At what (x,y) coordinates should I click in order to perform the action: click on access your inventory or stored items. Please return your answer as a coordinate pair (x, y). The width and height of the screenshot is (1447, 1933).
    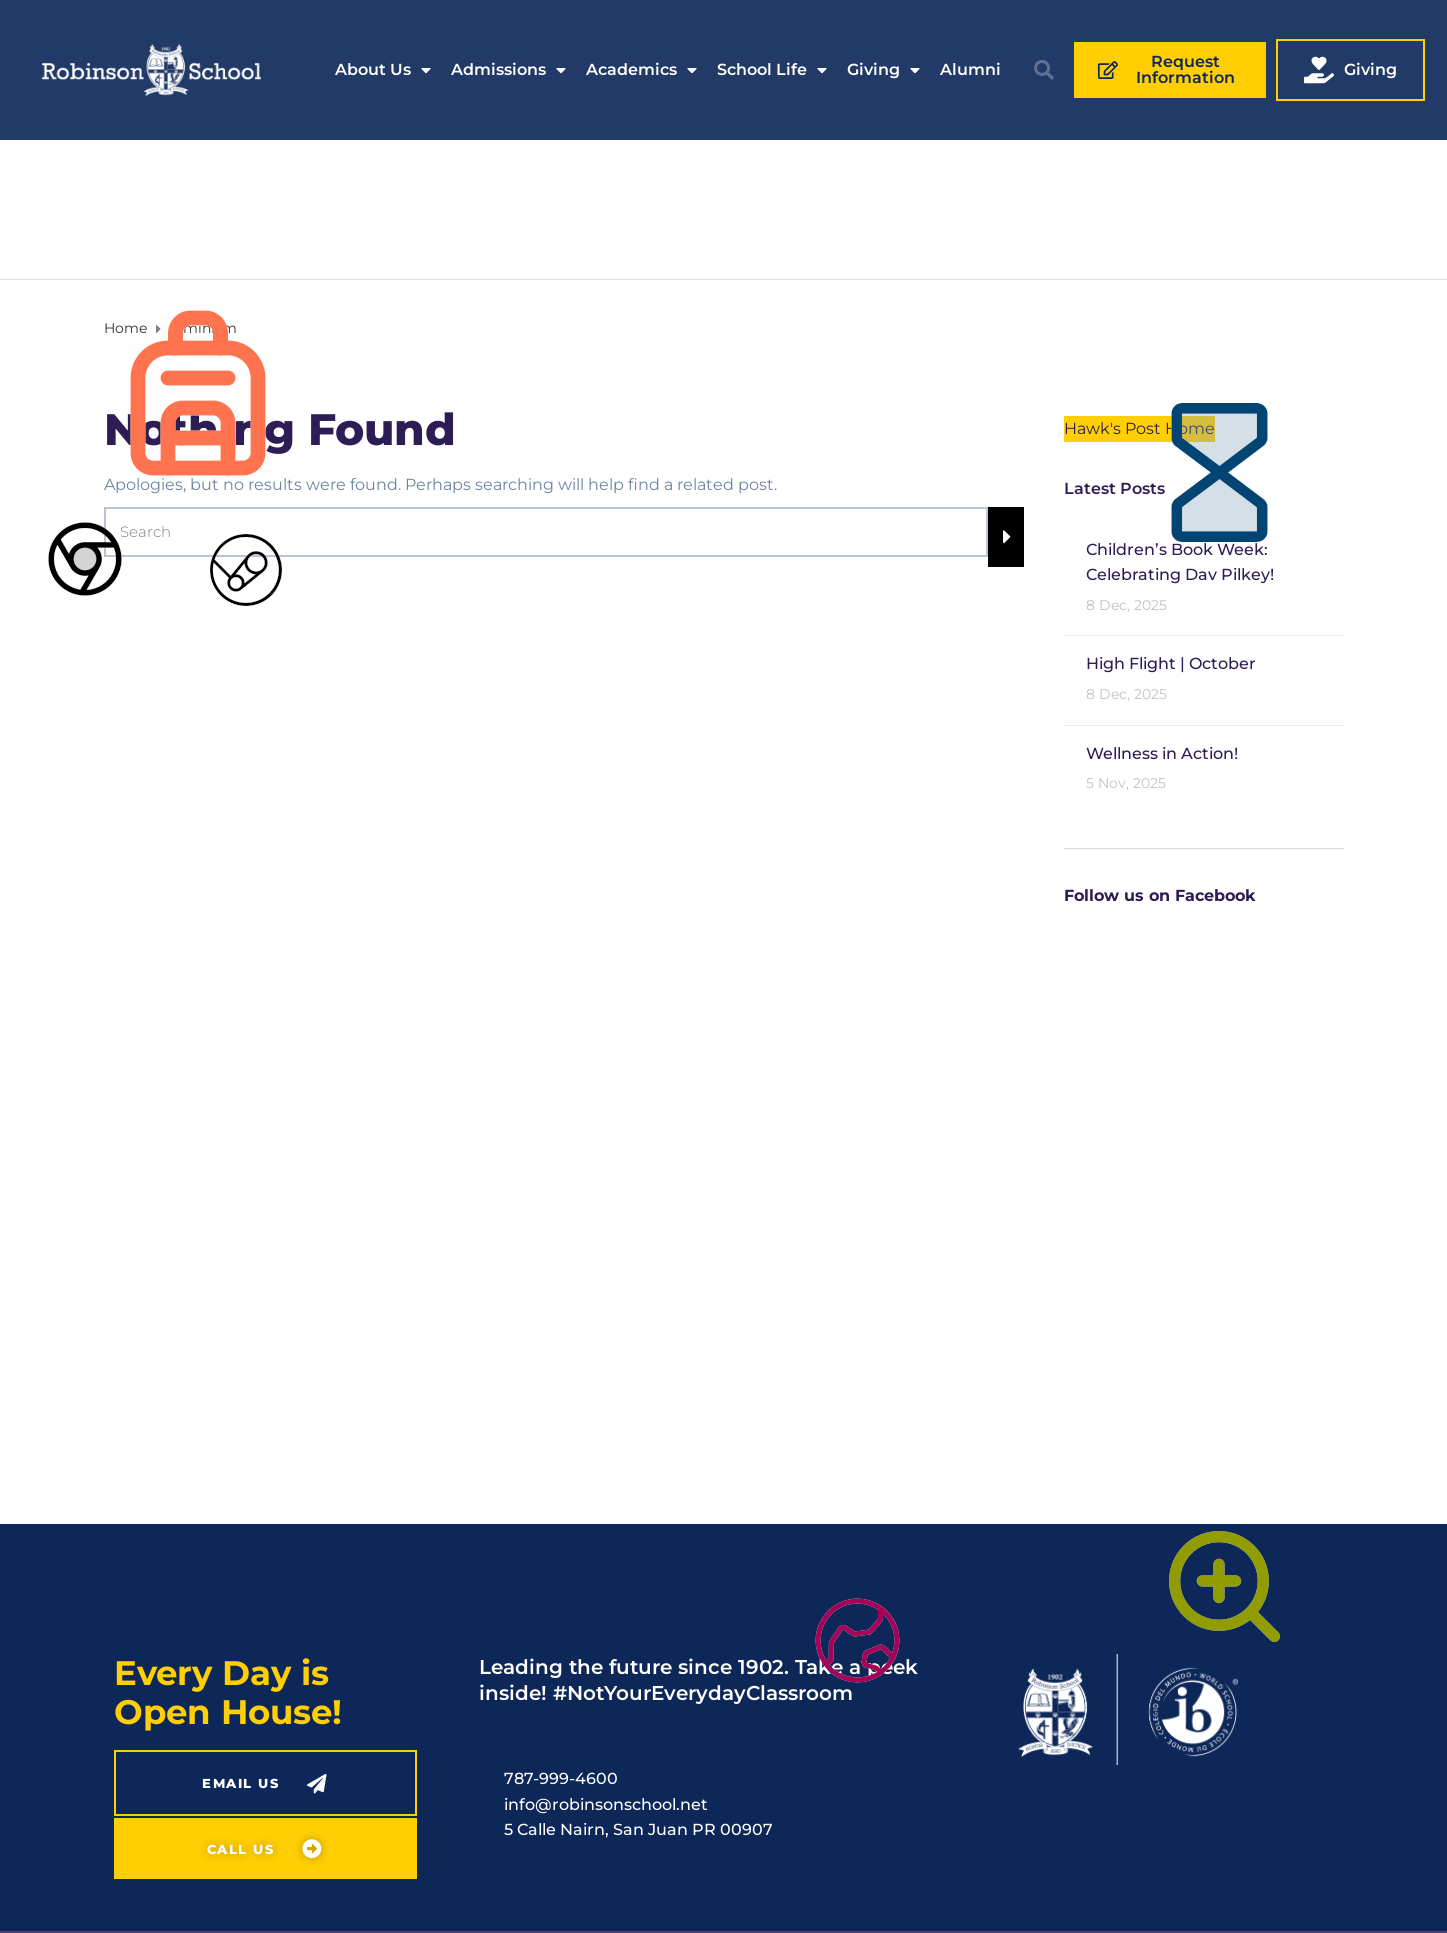
    Looking at the image, I should click on (198, 393).